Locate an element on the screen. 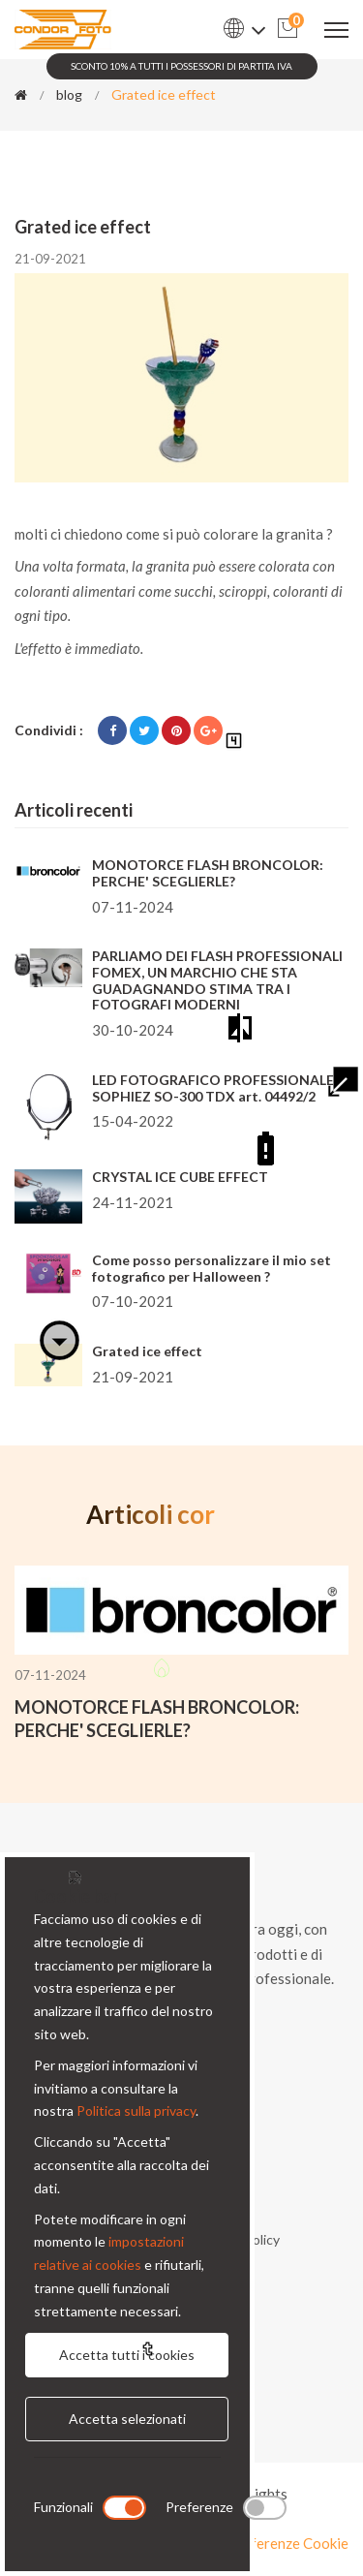 The height and width of the screenshot is (2576, 363). indicates trending or hot content is located at coordinates (162, 1668).